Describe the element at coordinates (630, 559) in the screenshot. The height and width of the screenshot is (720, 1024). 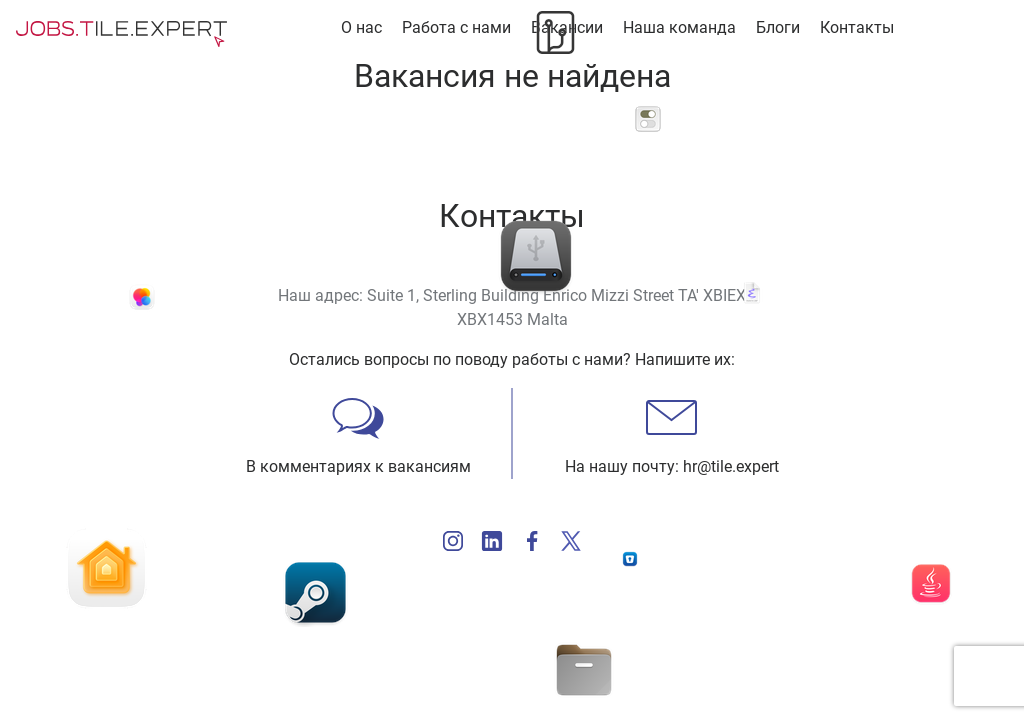
I see `open enpass password manager` at that location.